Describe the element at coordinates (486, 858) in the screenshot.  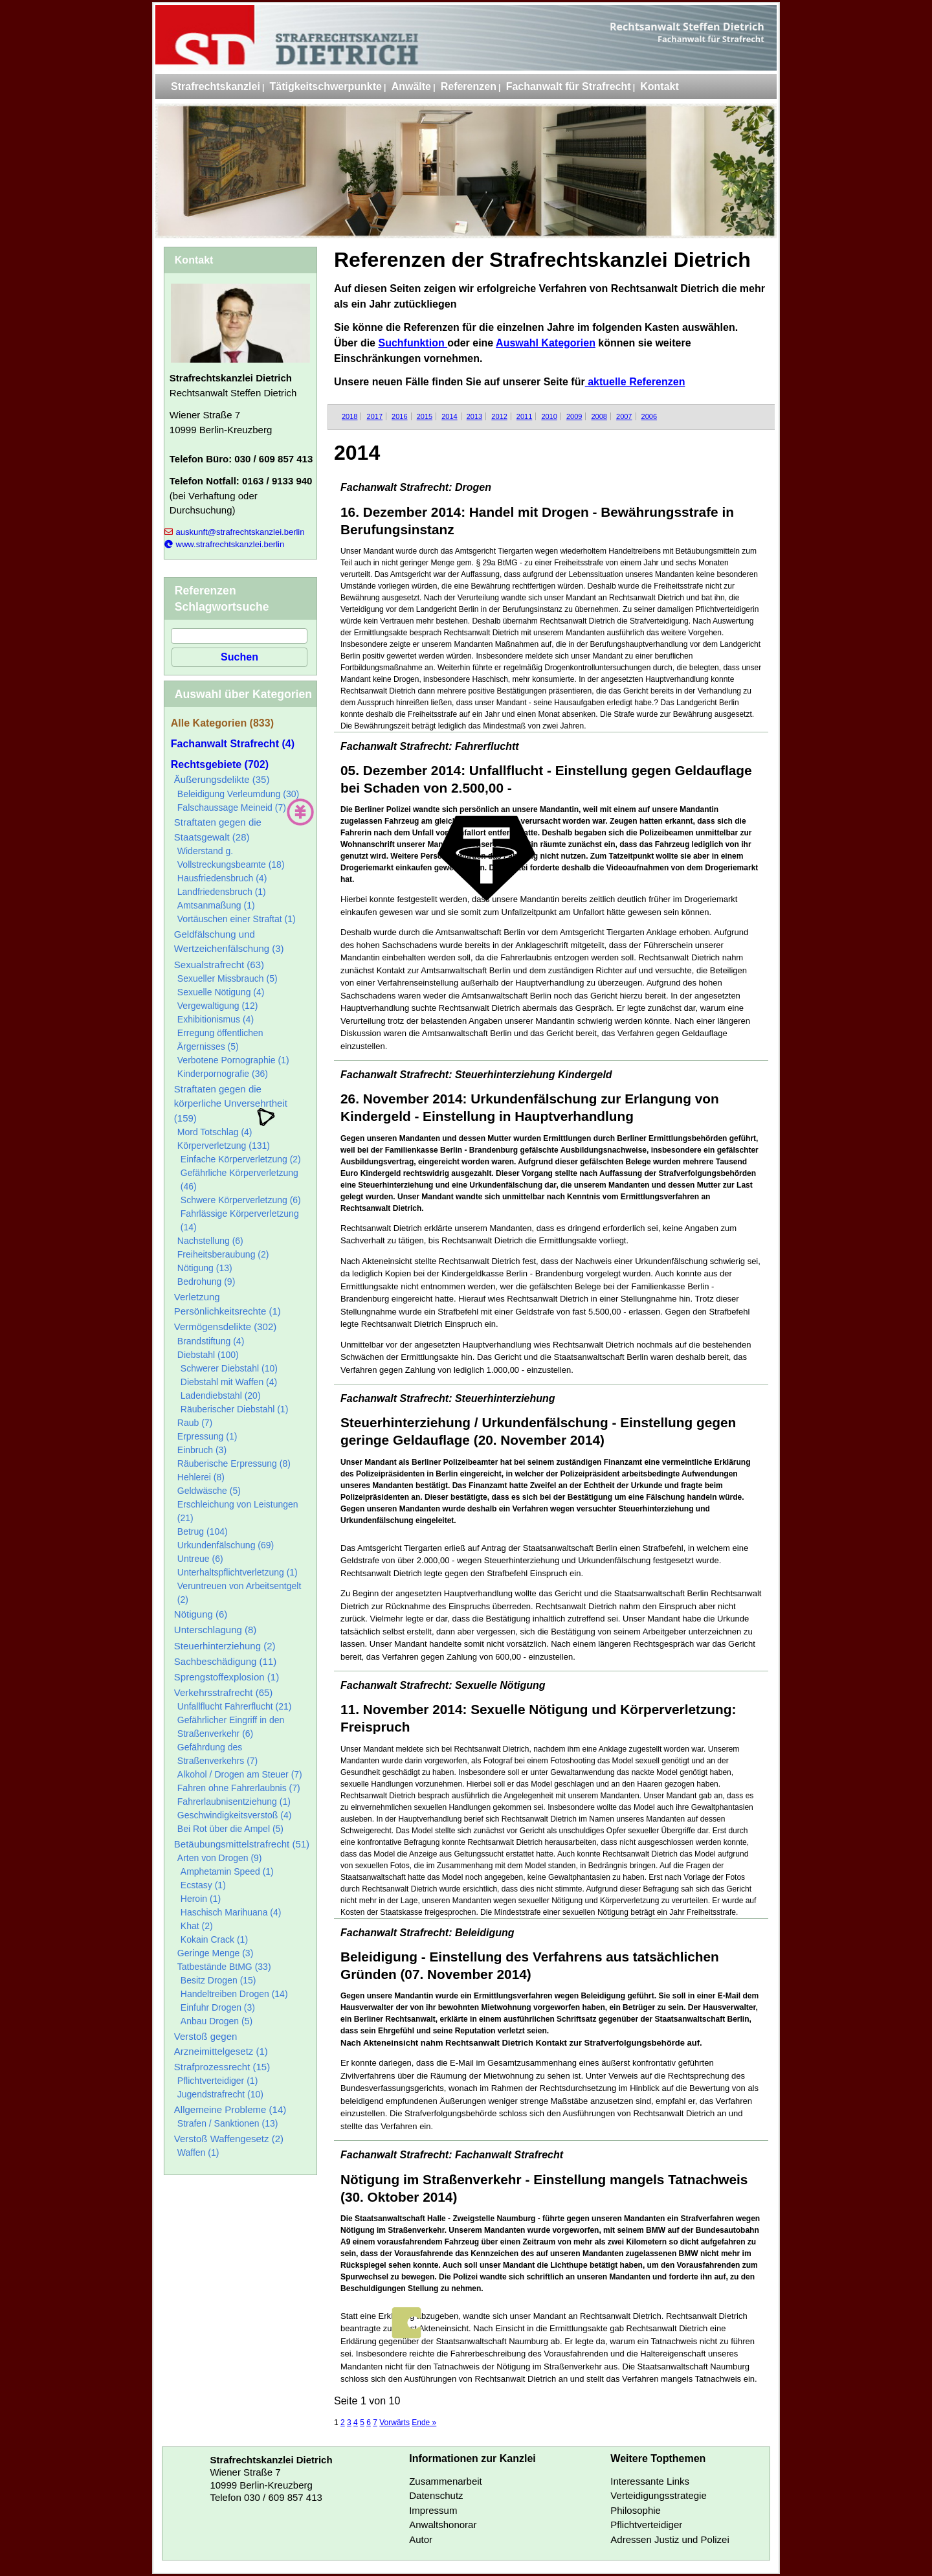
I see `tether (USDT) cryptocurrency logo` at that location.